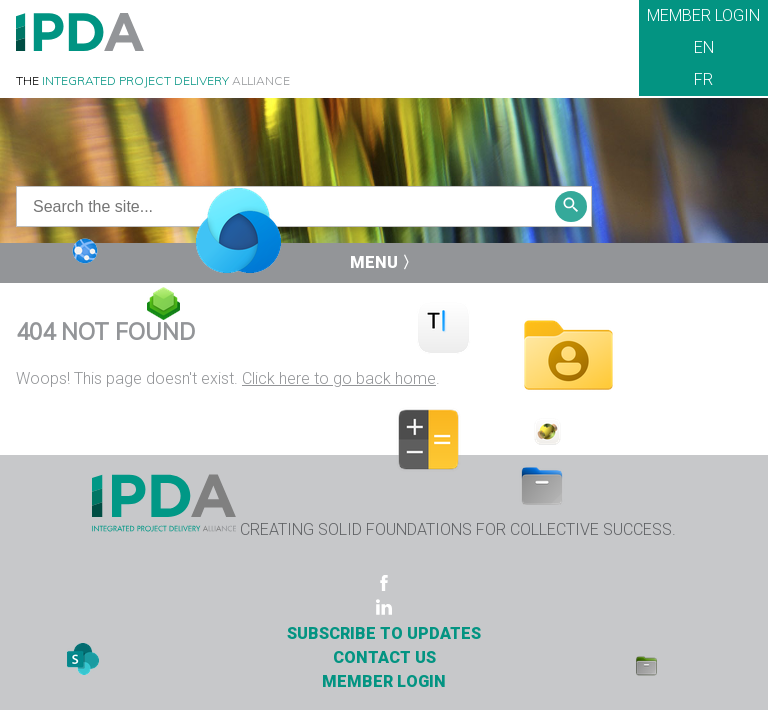 The width and height of the screenshot is (768, 720). Describe the element at coordinates (85, 251) in the screenshot. I see `open the windows app store` at that location.